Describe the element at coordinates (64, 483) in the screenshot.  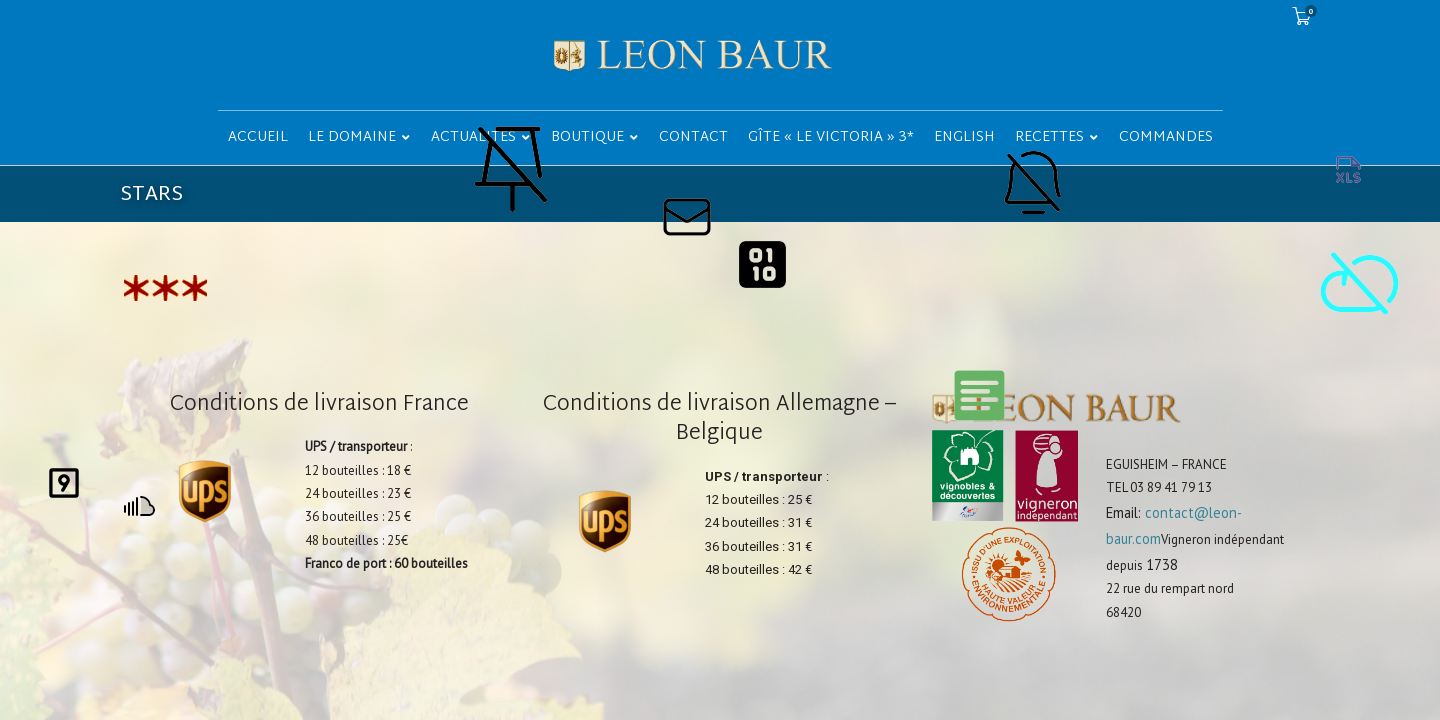
I see `select the number nine` at that location.